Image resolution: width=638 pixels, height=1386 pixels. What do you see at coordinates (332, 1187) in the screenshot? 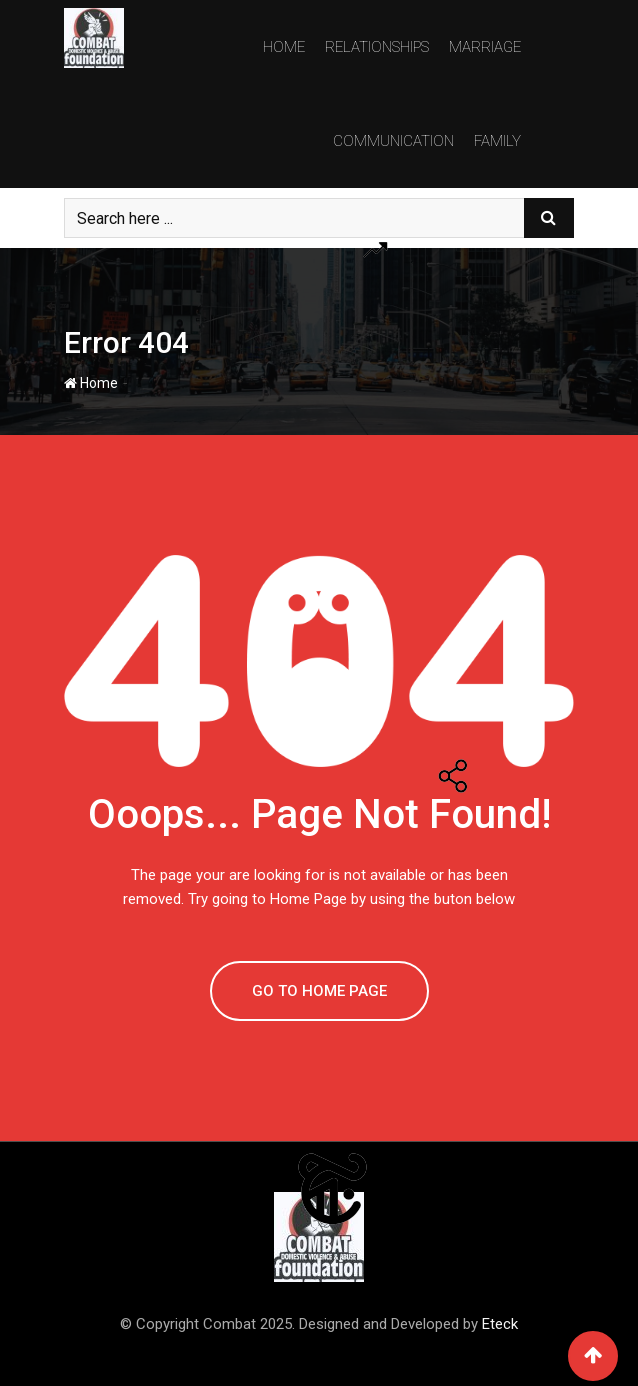
I see `open the New York Times app` at bounding box center [332, 1187].